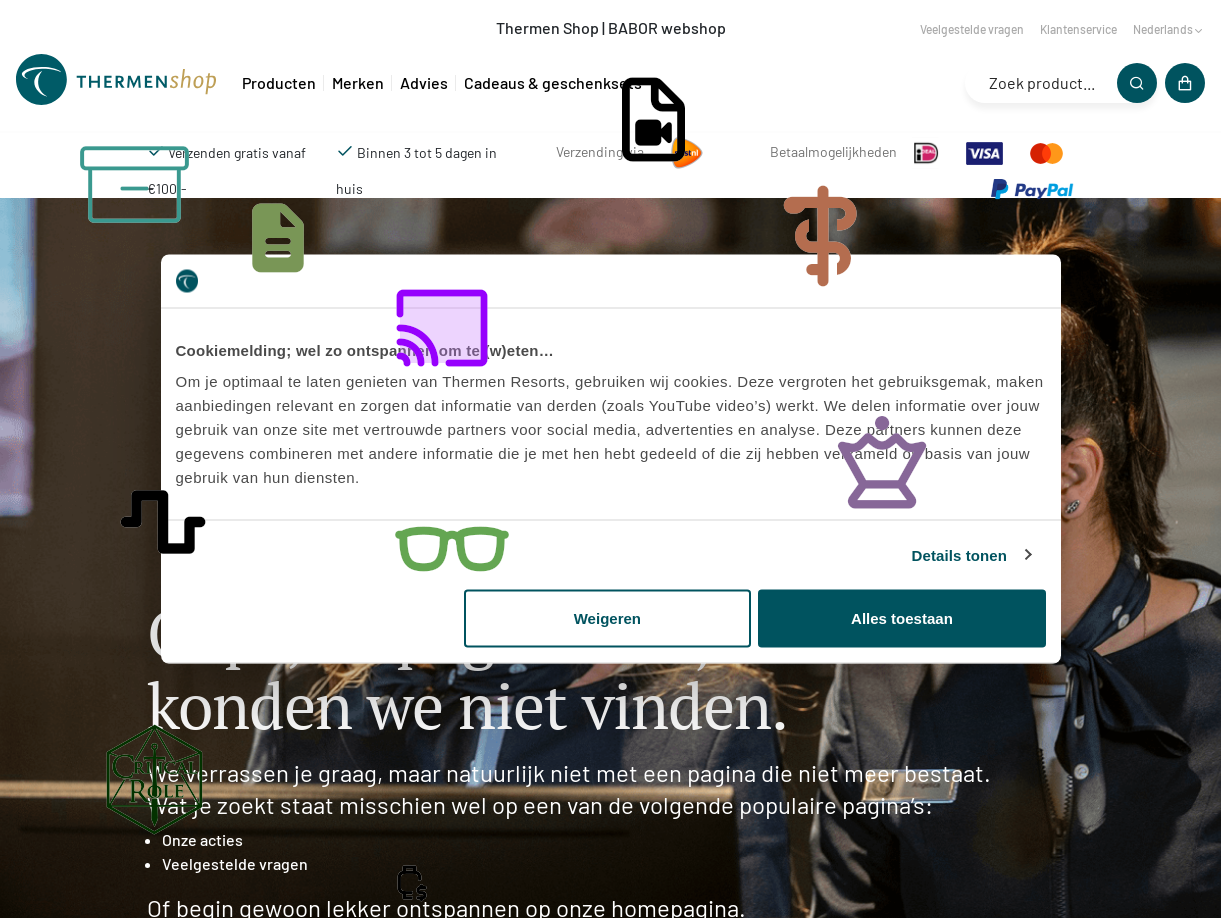 This screenshot has height=918, width=1221. I want to click on view video file, so click(653, 119).